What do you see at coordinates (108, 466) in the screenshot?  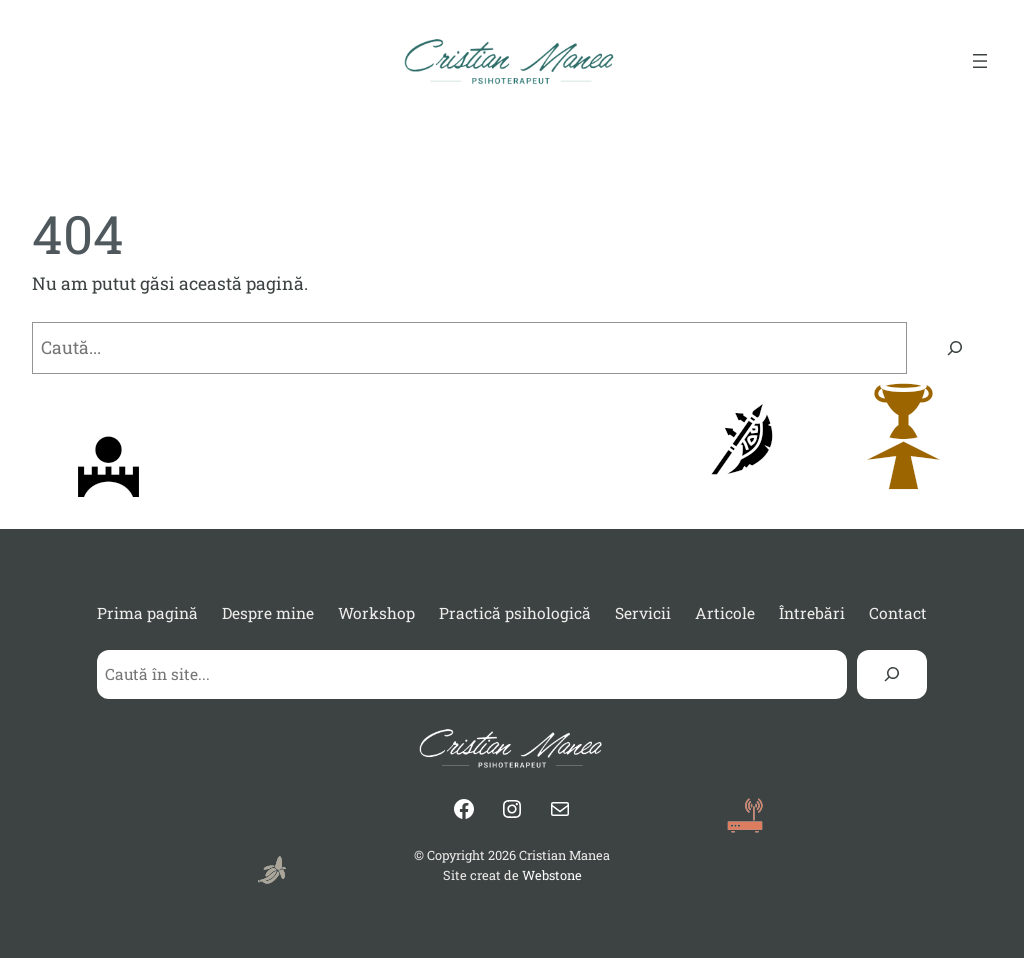 I see `travel to or view a bridge location` at bounding box center [108, 466].